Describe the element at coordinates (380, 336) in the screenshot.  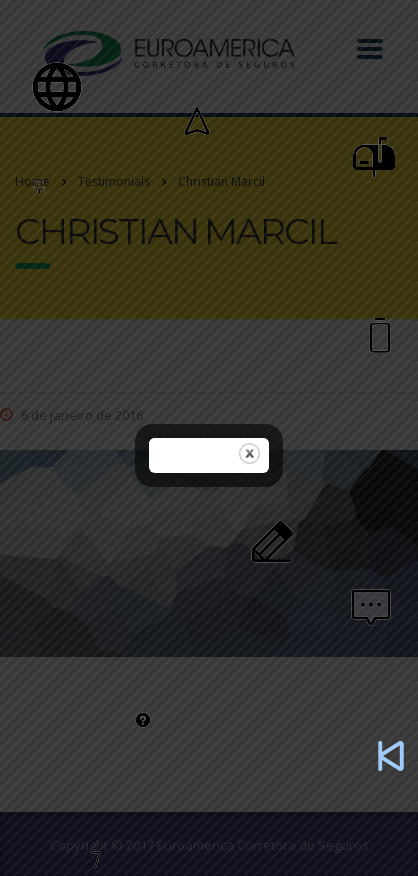
I see `indicates empty or depleted battery` at that location.